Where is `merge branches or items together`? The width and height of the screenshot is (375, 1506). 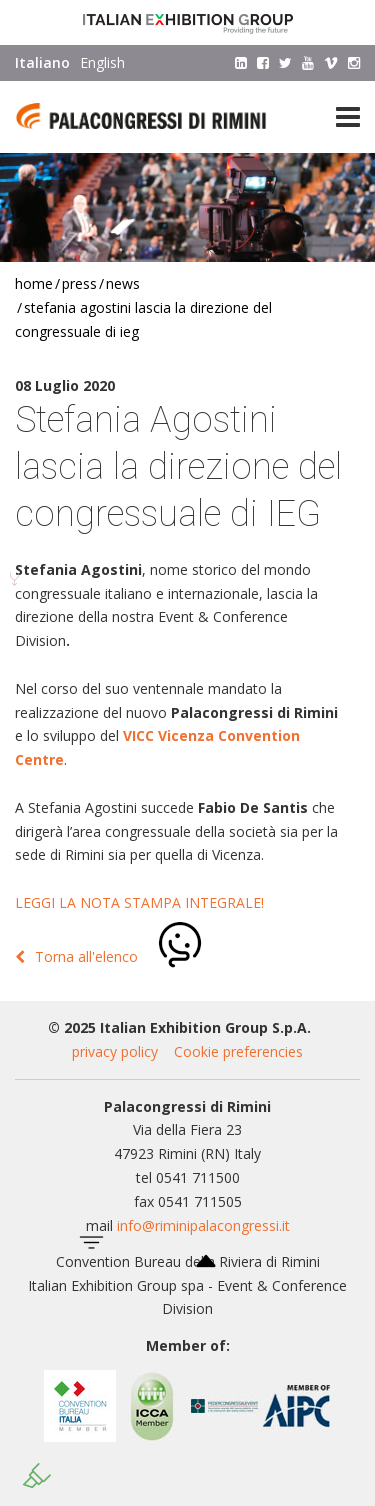 merge branches or items together is located at coordinates (14, 578).